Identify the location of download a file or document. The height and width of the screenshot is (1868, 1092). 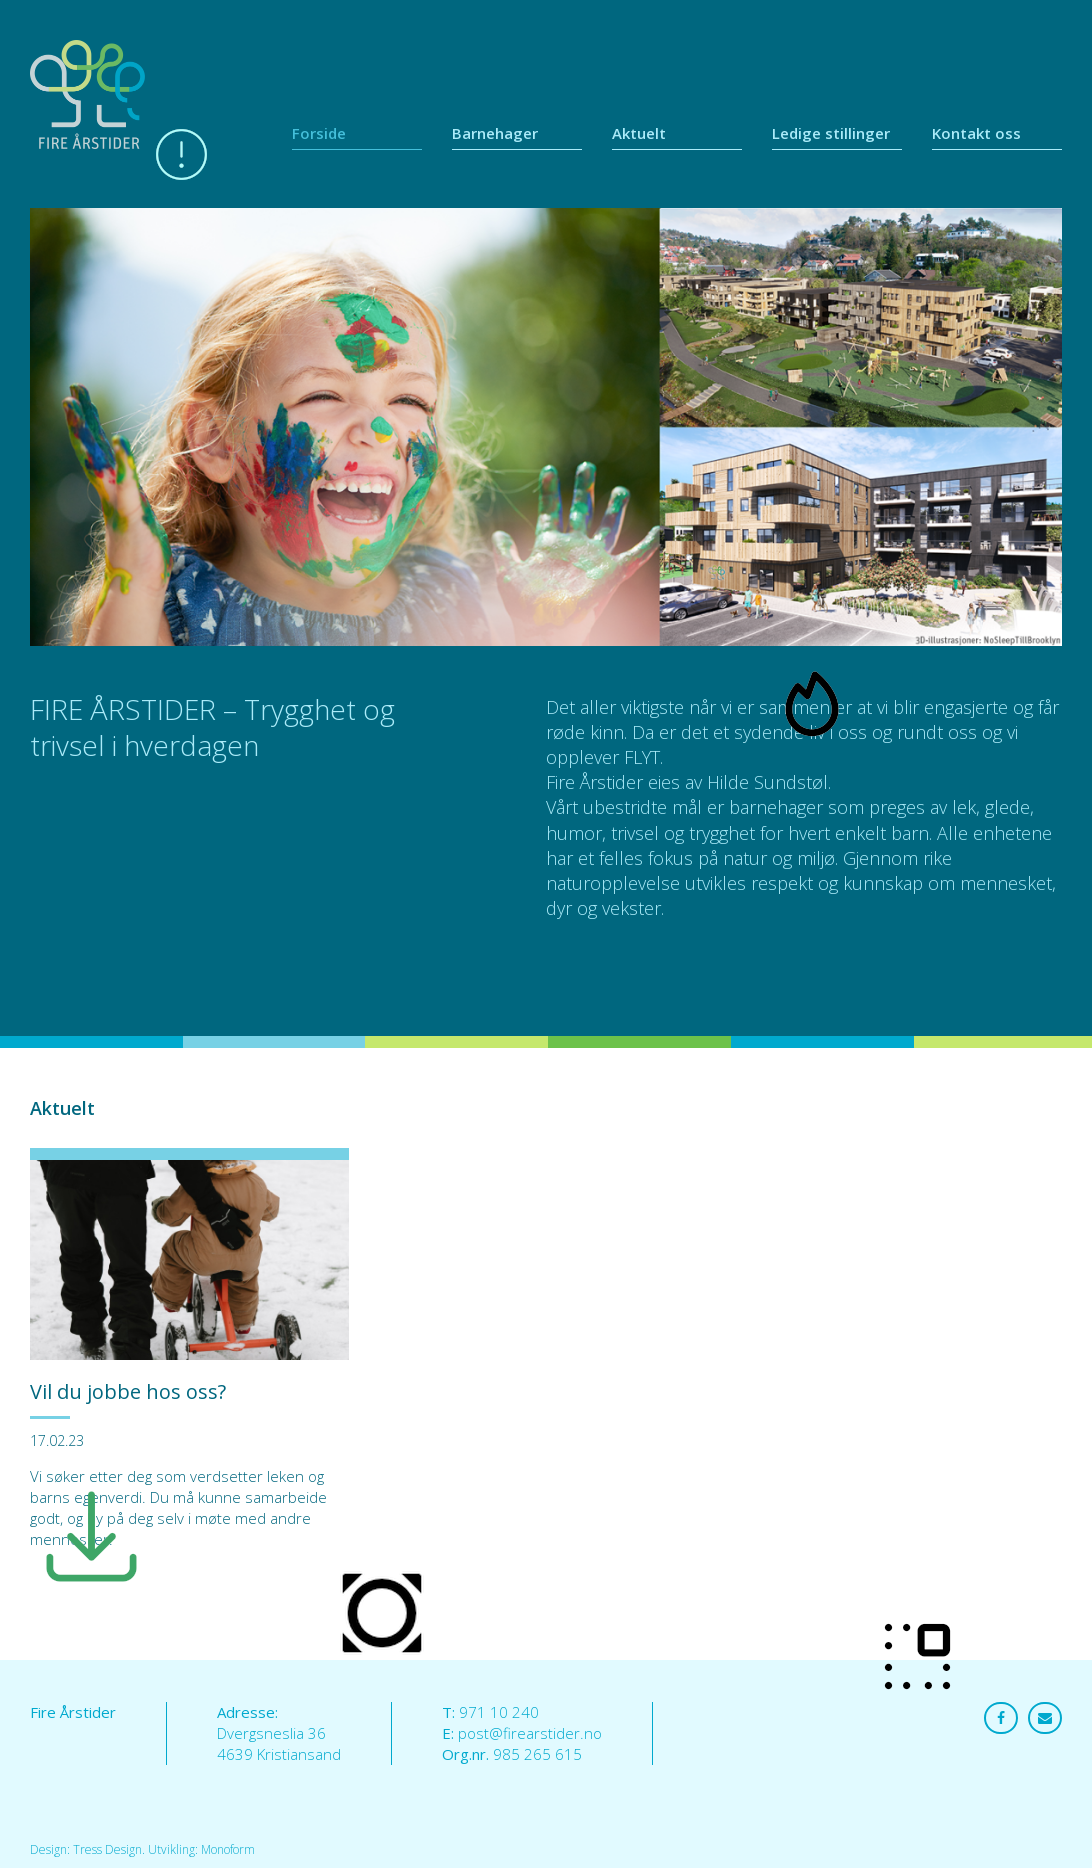
(91, 1536).